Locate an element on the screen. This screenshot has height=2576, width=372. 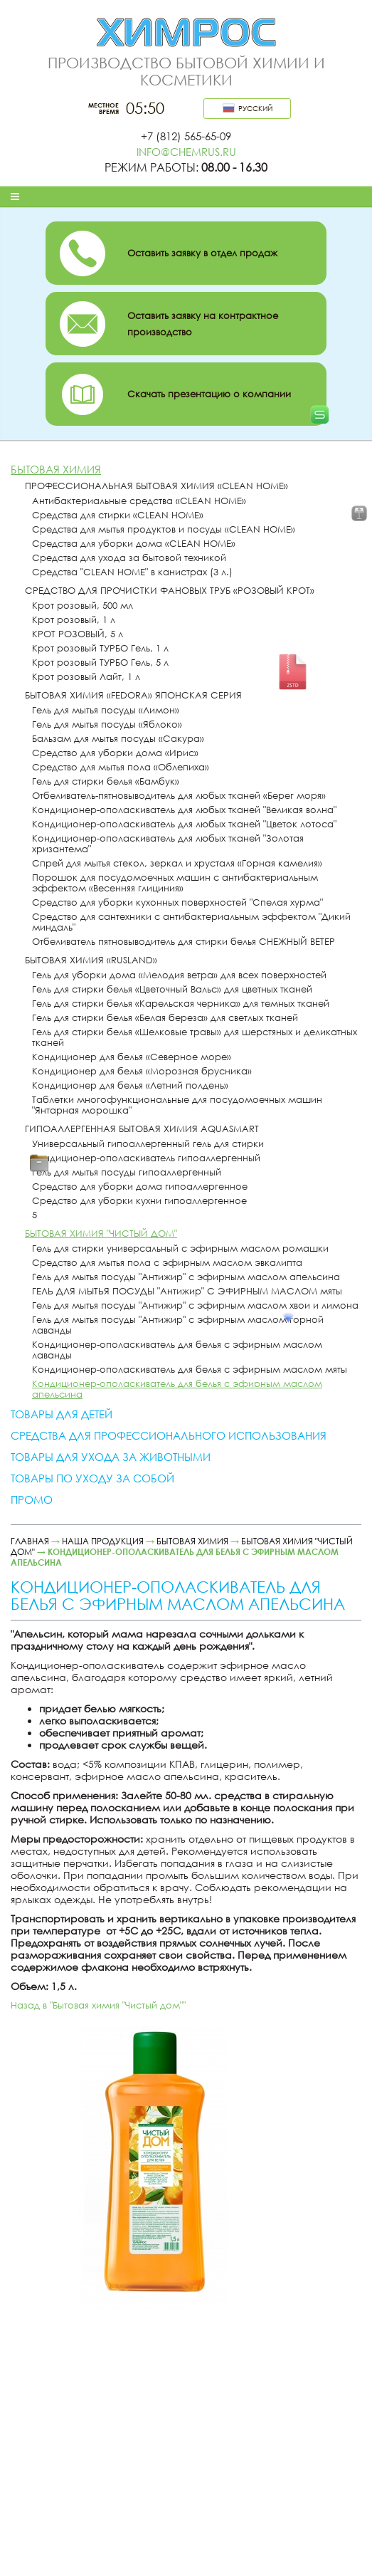
open wps spreadsheets application is located at coordinates (319, 414).